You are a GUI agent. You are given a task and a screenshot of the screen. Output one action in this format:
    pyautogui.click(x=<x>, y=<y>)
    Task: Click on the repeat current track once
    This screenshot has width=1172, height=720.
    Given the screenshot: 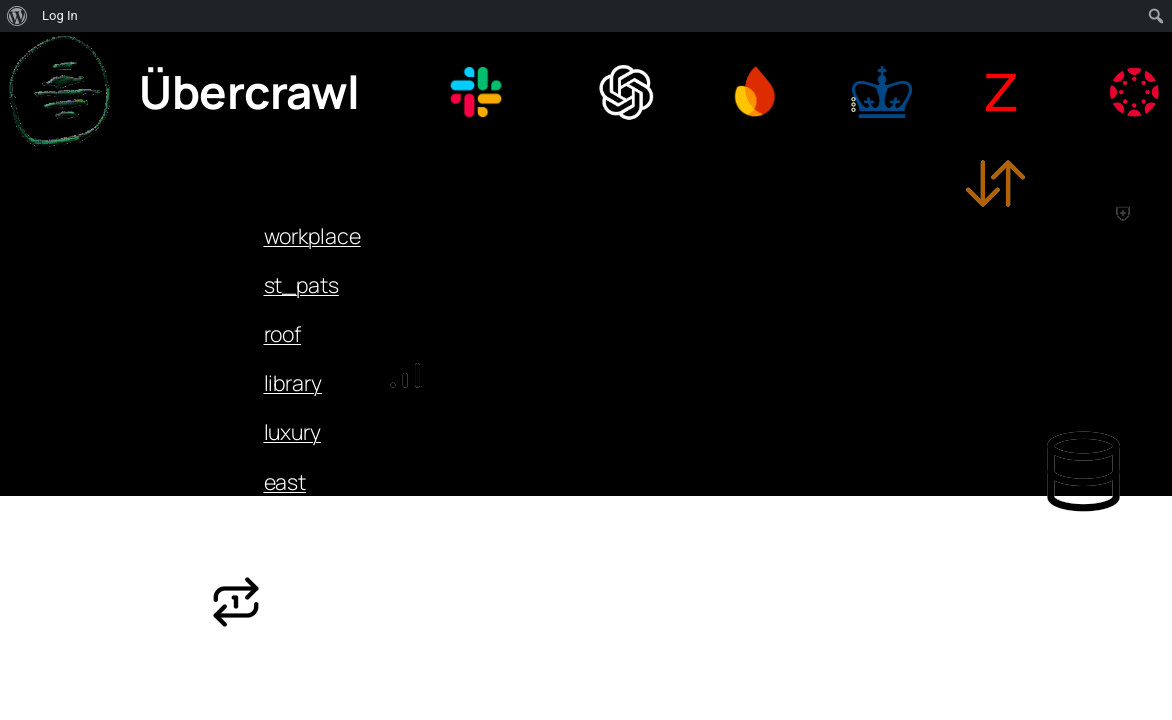 What is the action you would take?
    pyautogui.click(x=236, y=602)
    